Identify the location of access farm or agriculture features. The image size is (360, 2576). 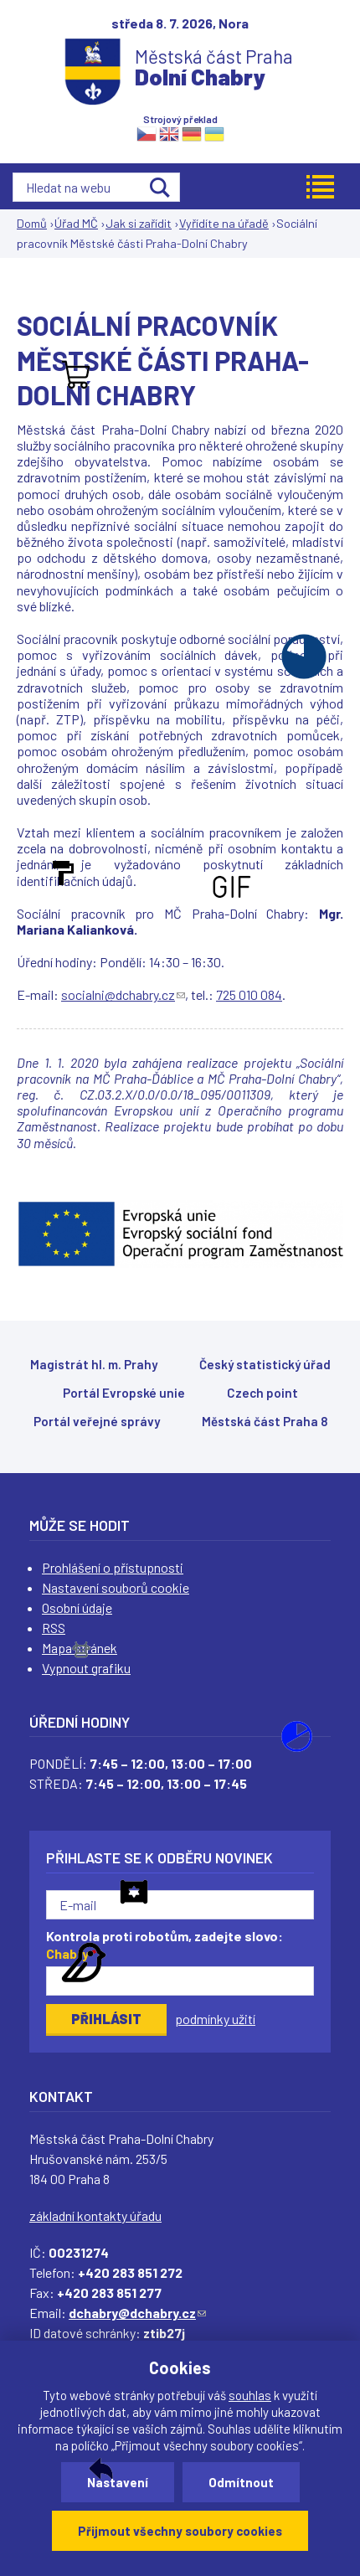
(81, 1650).